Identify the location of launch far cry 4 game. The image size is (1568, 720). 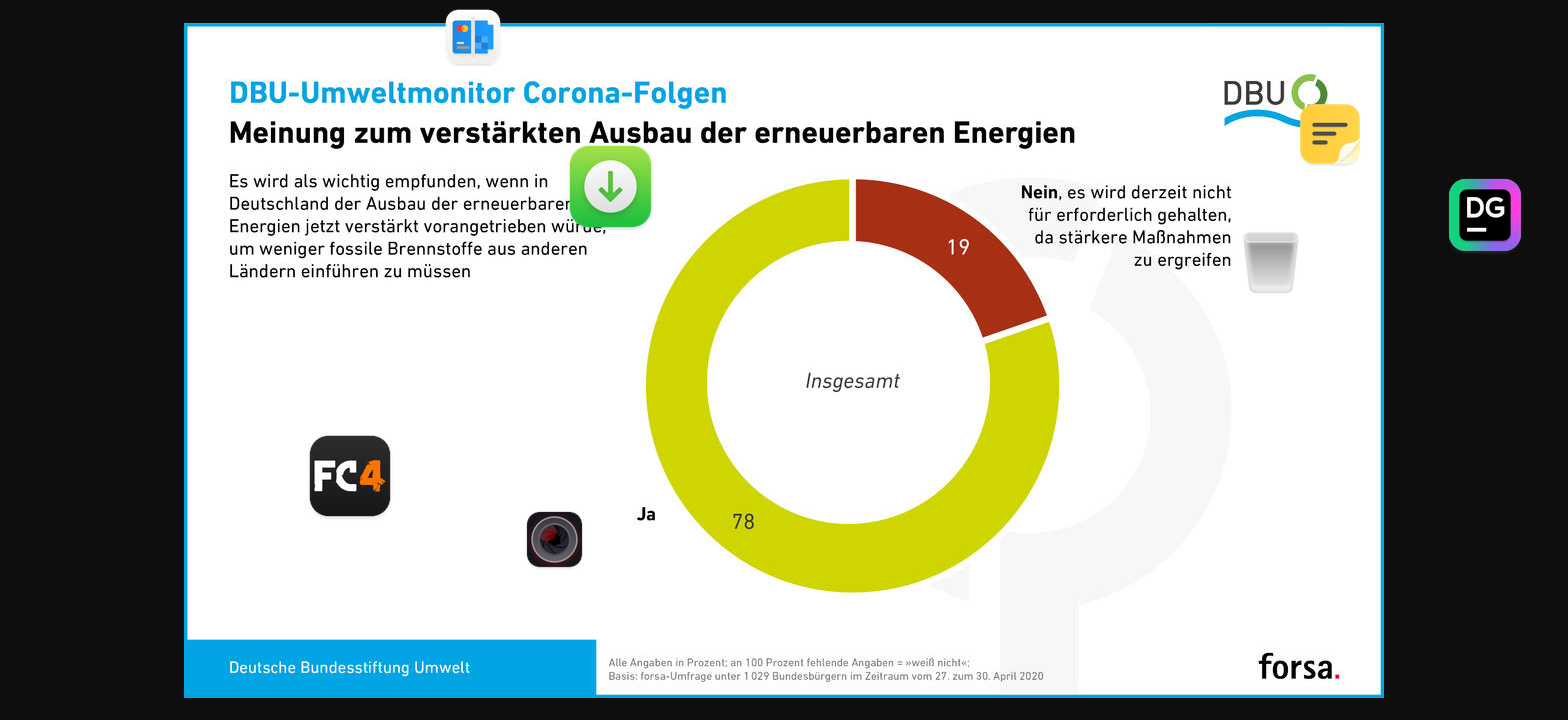
(350, 476).